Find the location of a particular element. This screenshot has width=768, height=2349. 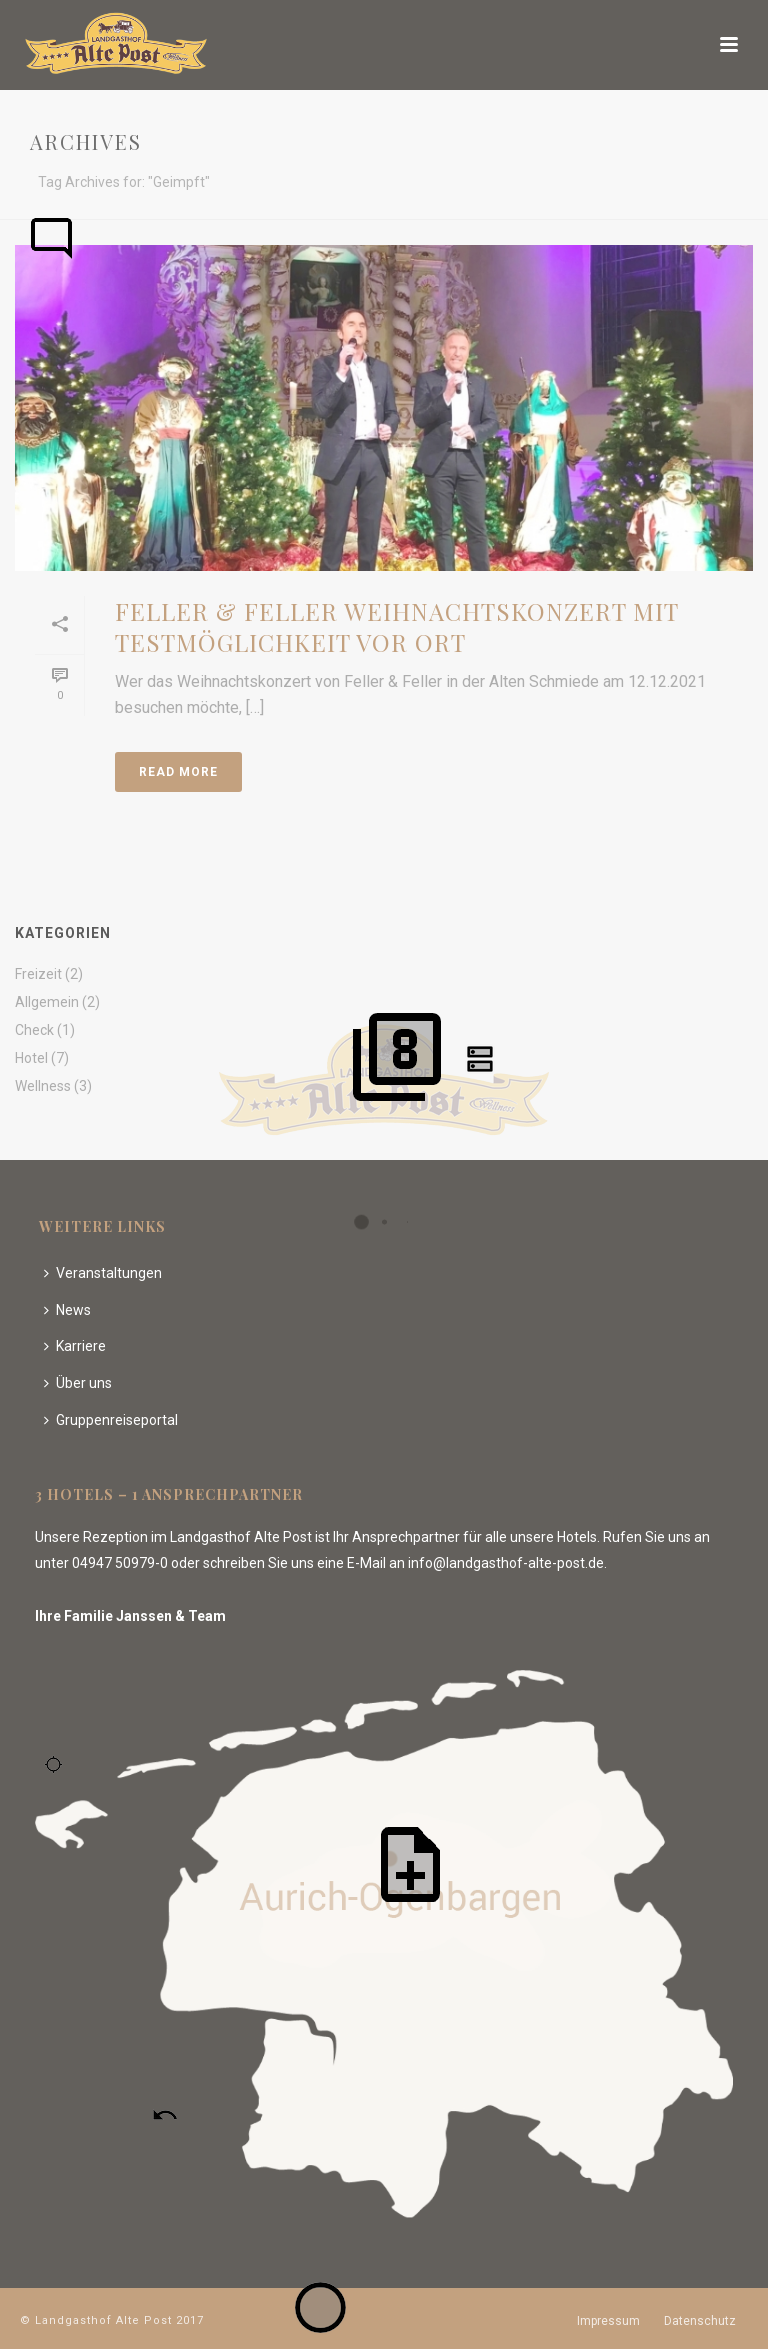

view photo filter number 8 is located at coordinates (397, 1057).